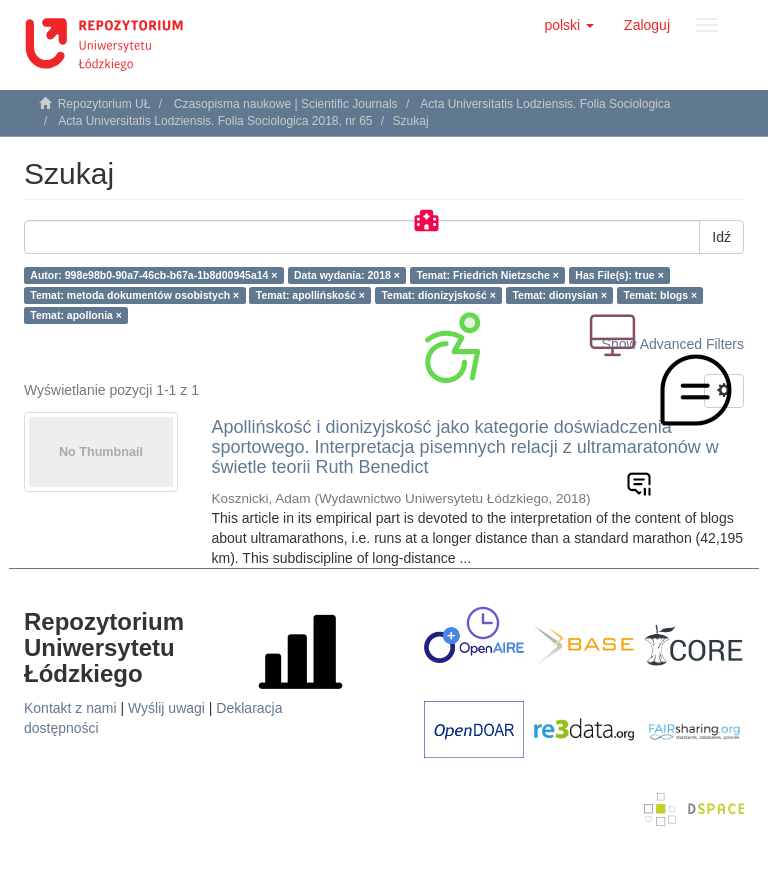 Image resolution: width=768 pixels, height=876 pixels. Describe the element at coordinates (483, 623) in the screenshot. I see `view time or clock settings` at that location.